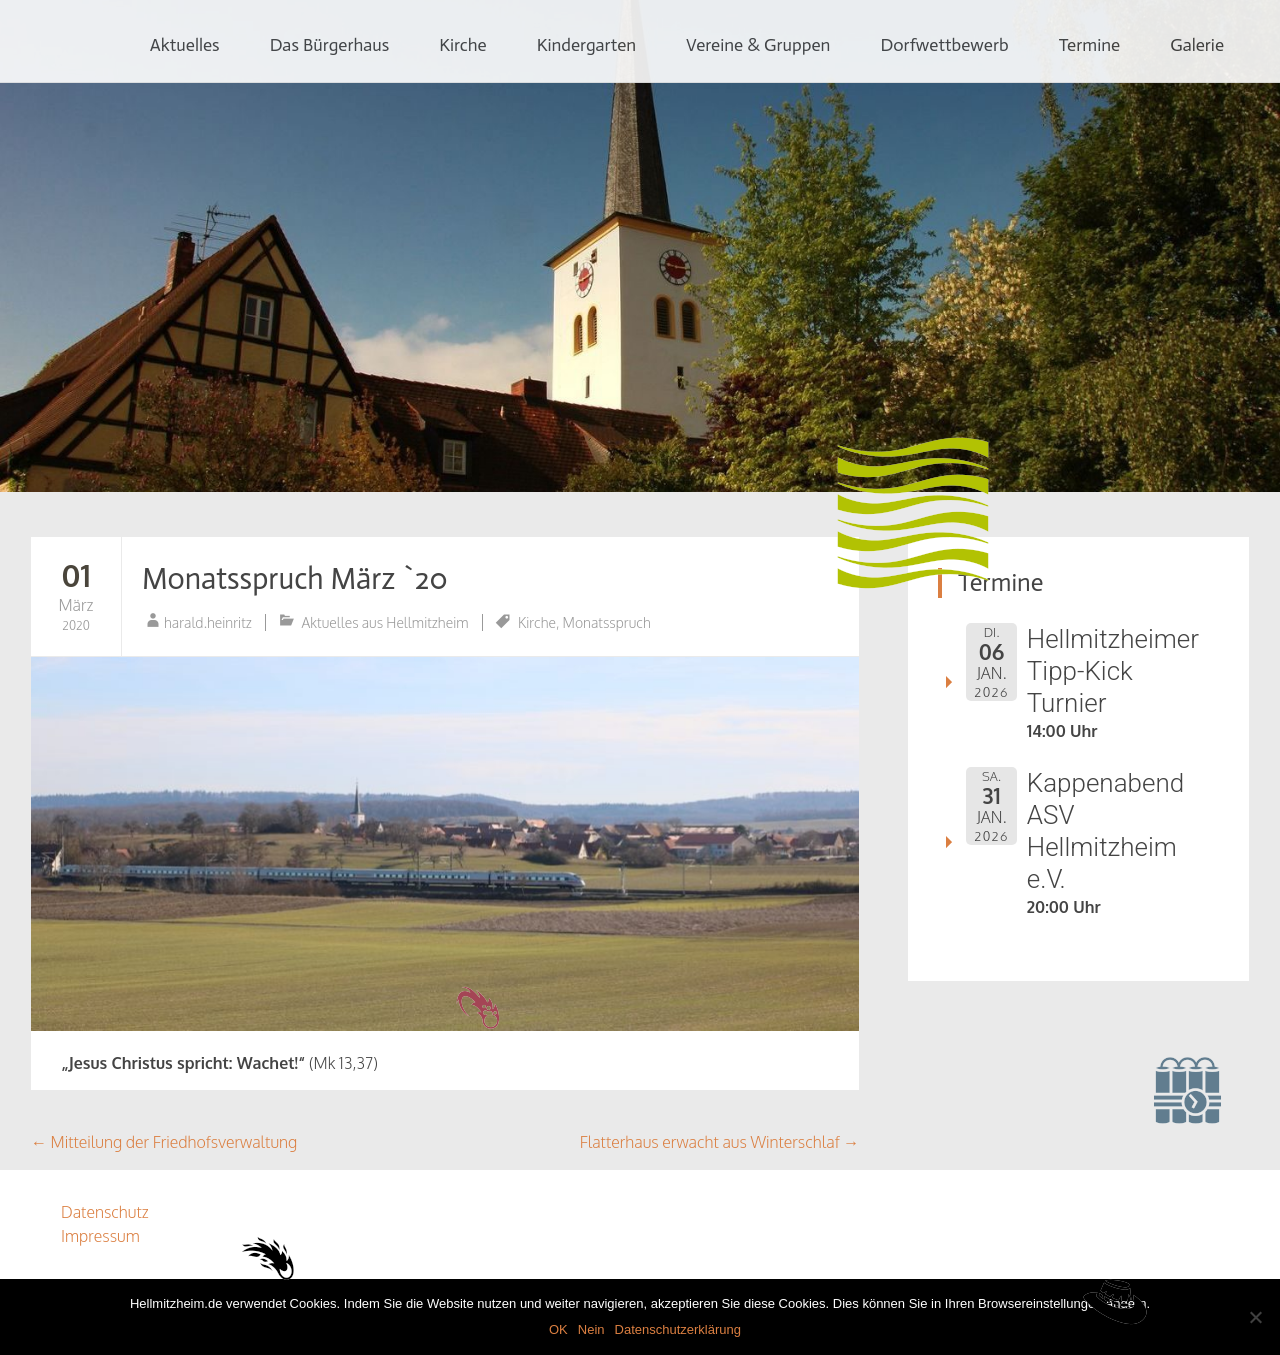  I want to click on launch fireball attack or fire-based ability, so click(478, 1008).